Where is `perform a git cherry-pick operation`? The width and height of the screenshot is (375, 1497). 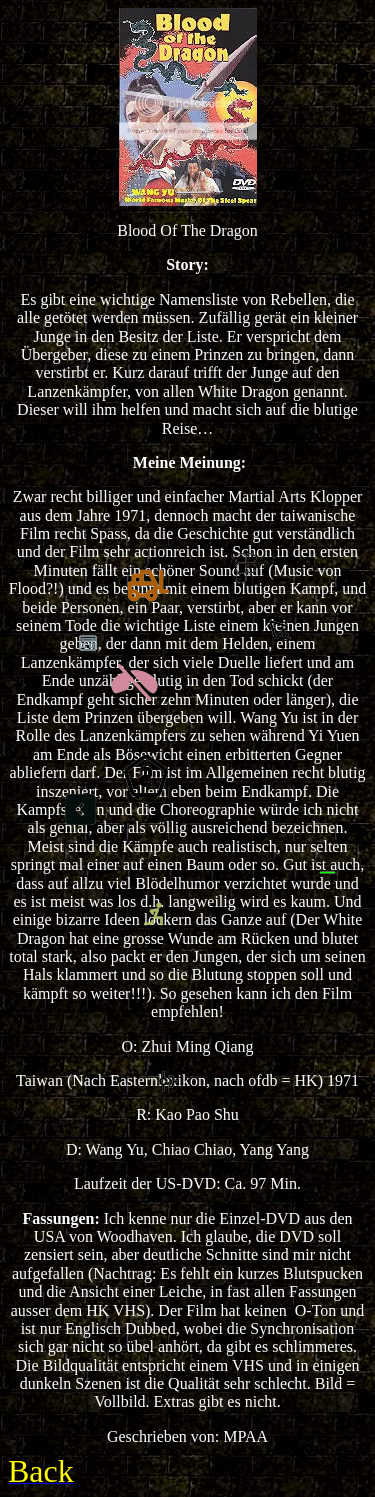 perform a git cherry-pick operation is located at coordinates (168, 1081).